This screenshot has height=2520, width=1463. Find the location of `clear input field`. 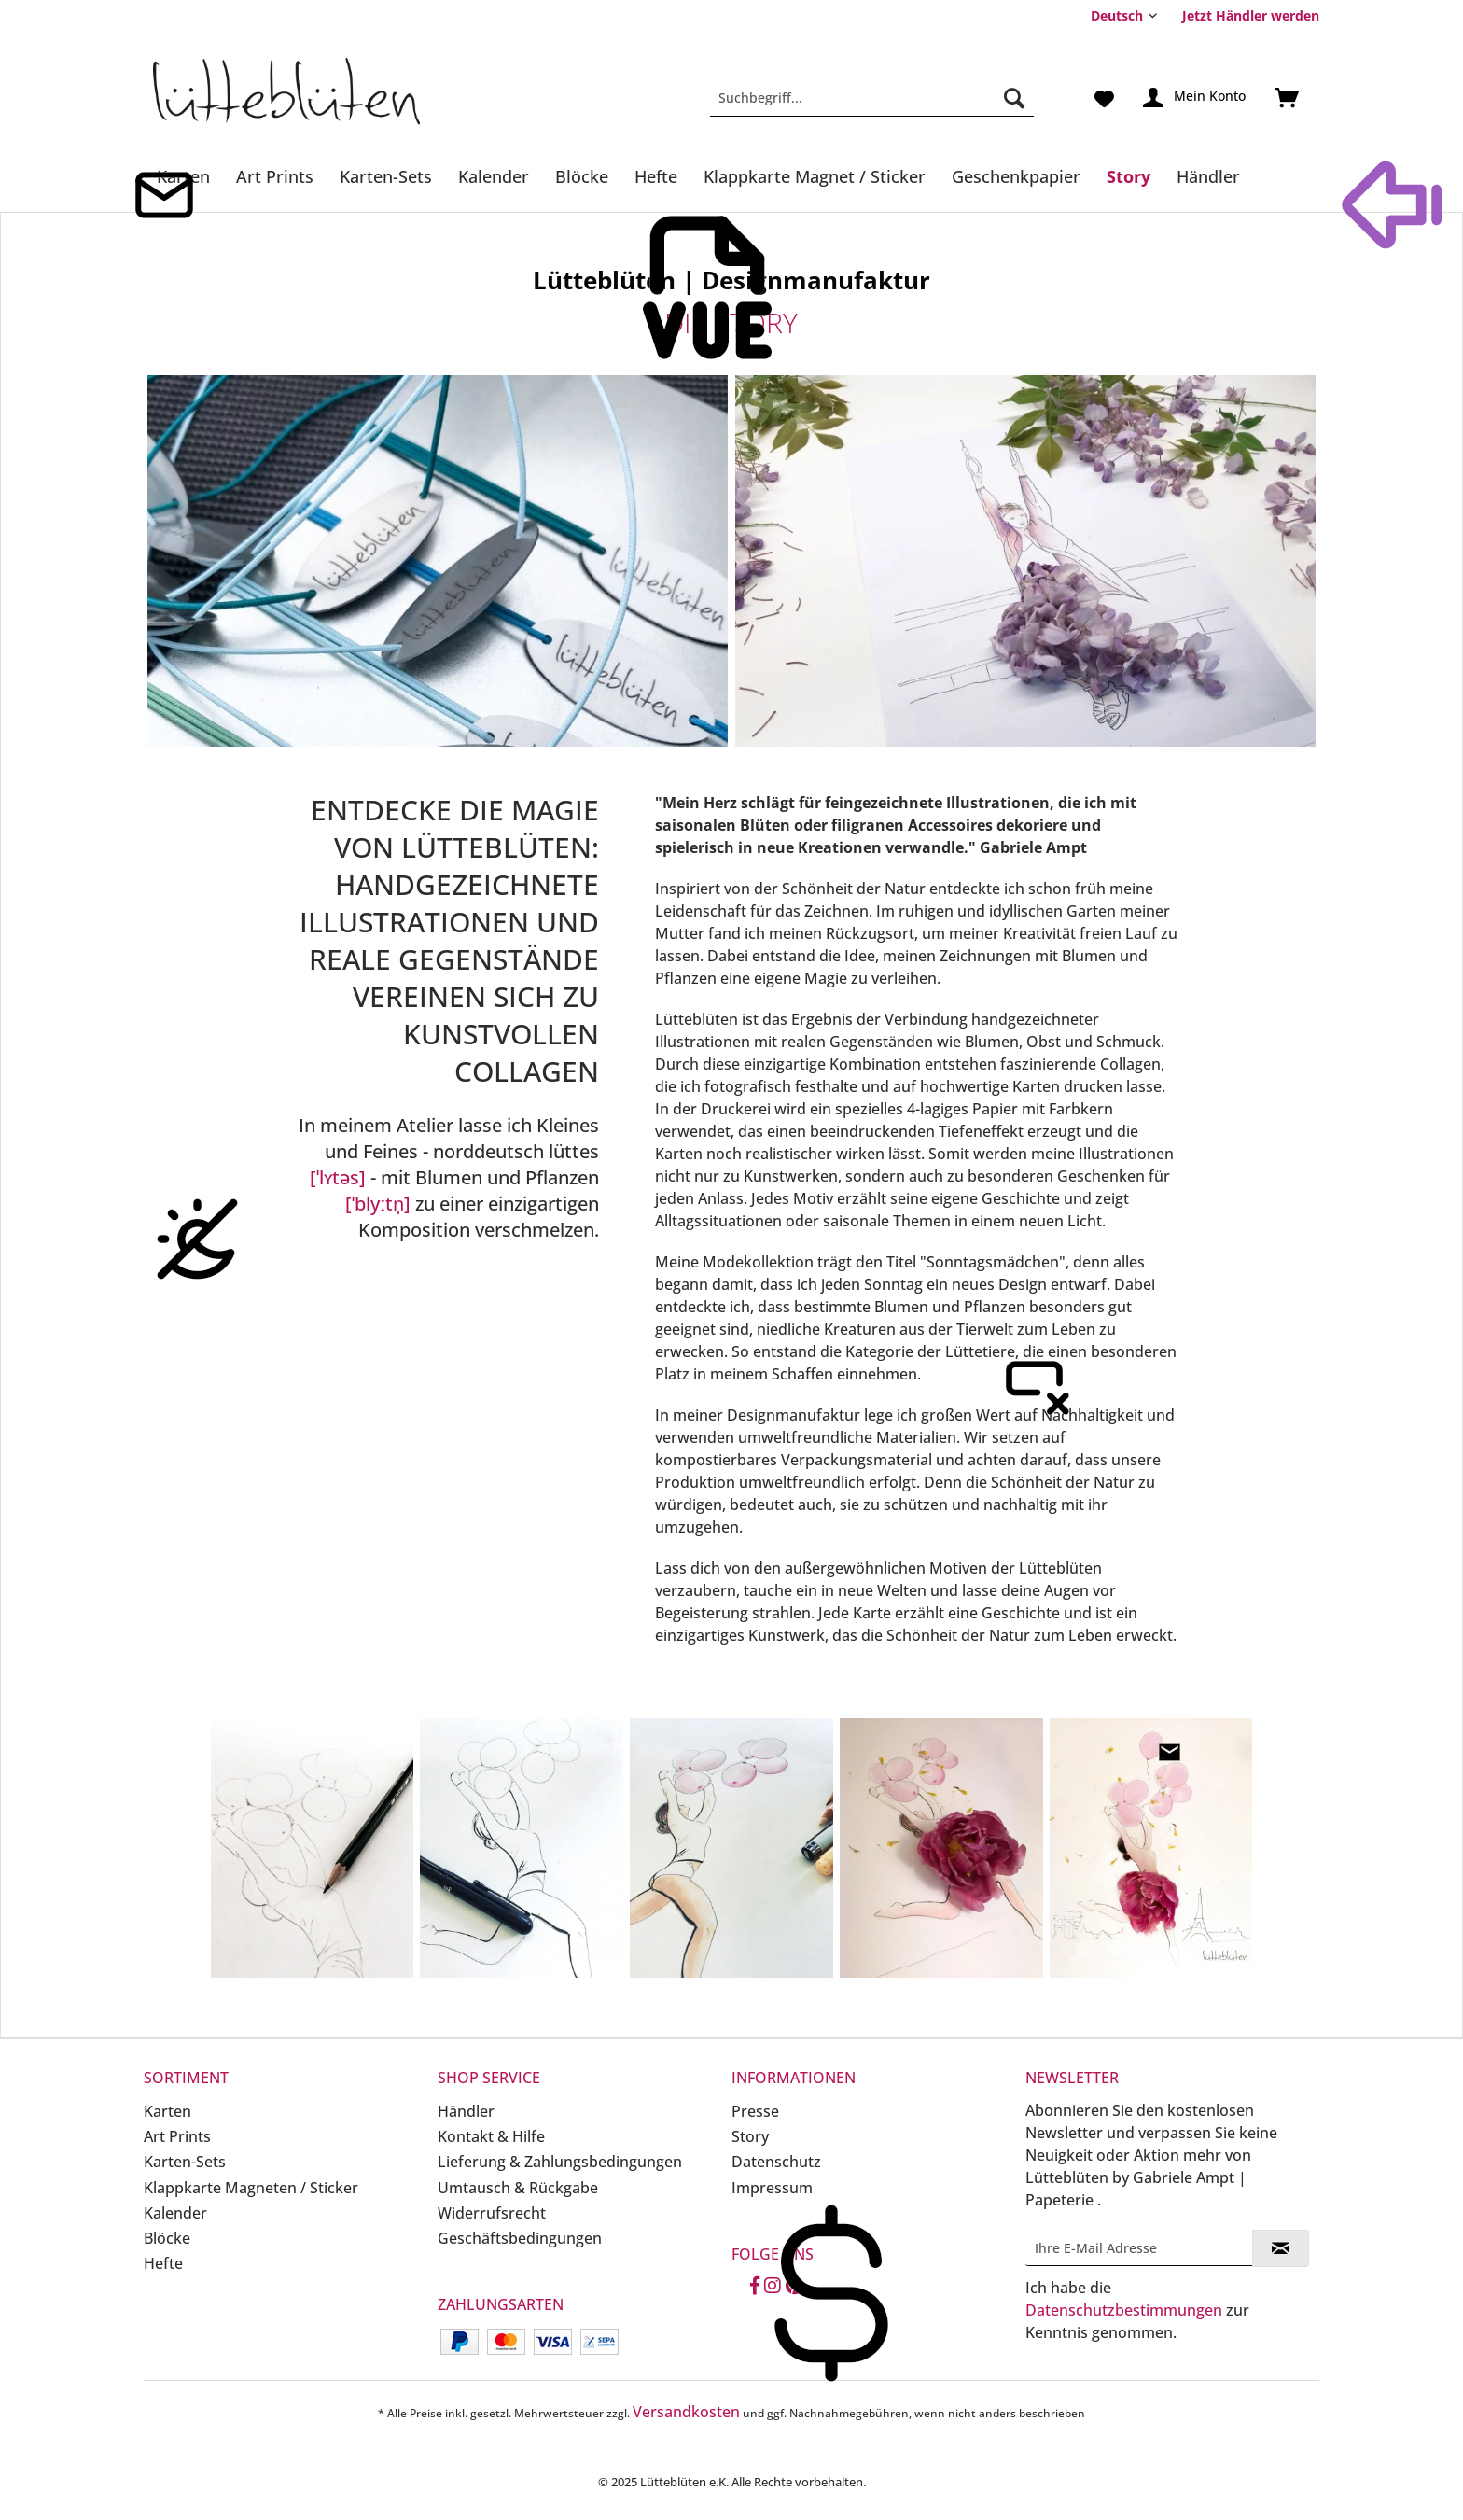

clear input field is located at coordinates (1034, 1379).